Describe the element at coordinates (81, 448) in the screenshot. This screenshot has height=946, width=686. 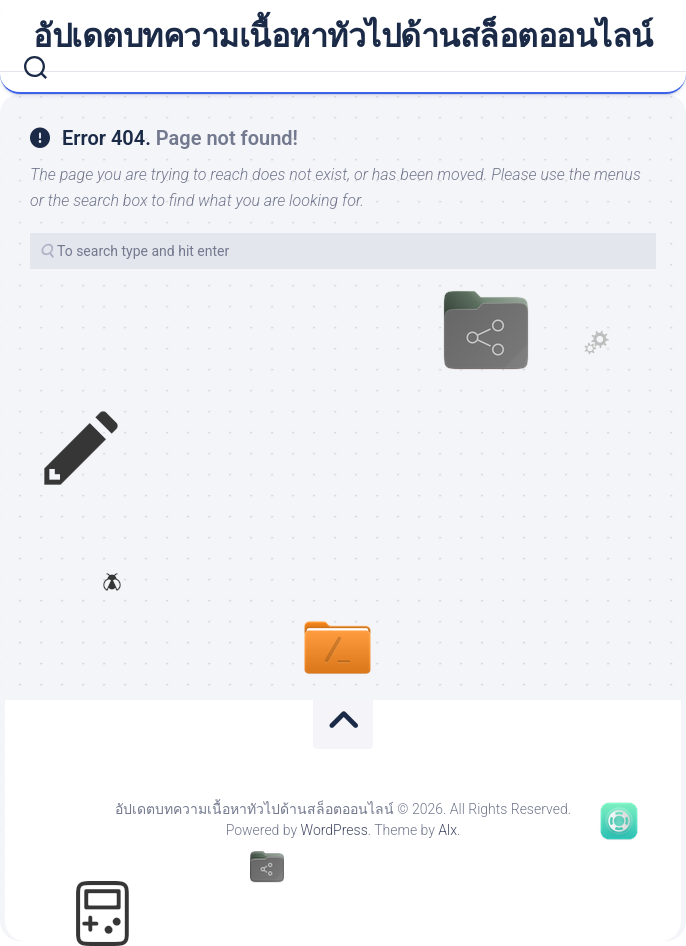
I see `access office or productivity applications` at that location.